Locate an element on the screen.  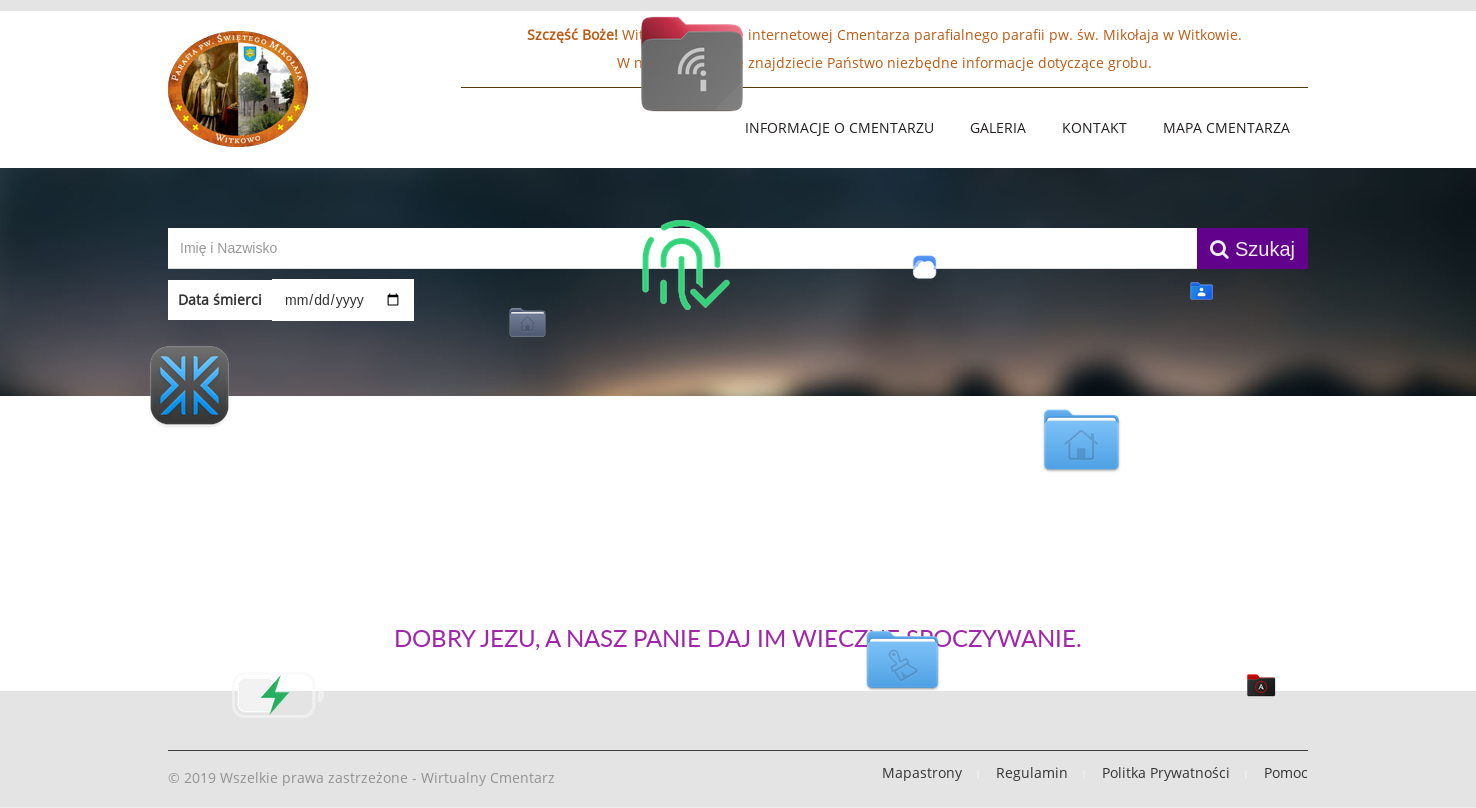
open google contacts folder is located at coordinates (1201, 291).